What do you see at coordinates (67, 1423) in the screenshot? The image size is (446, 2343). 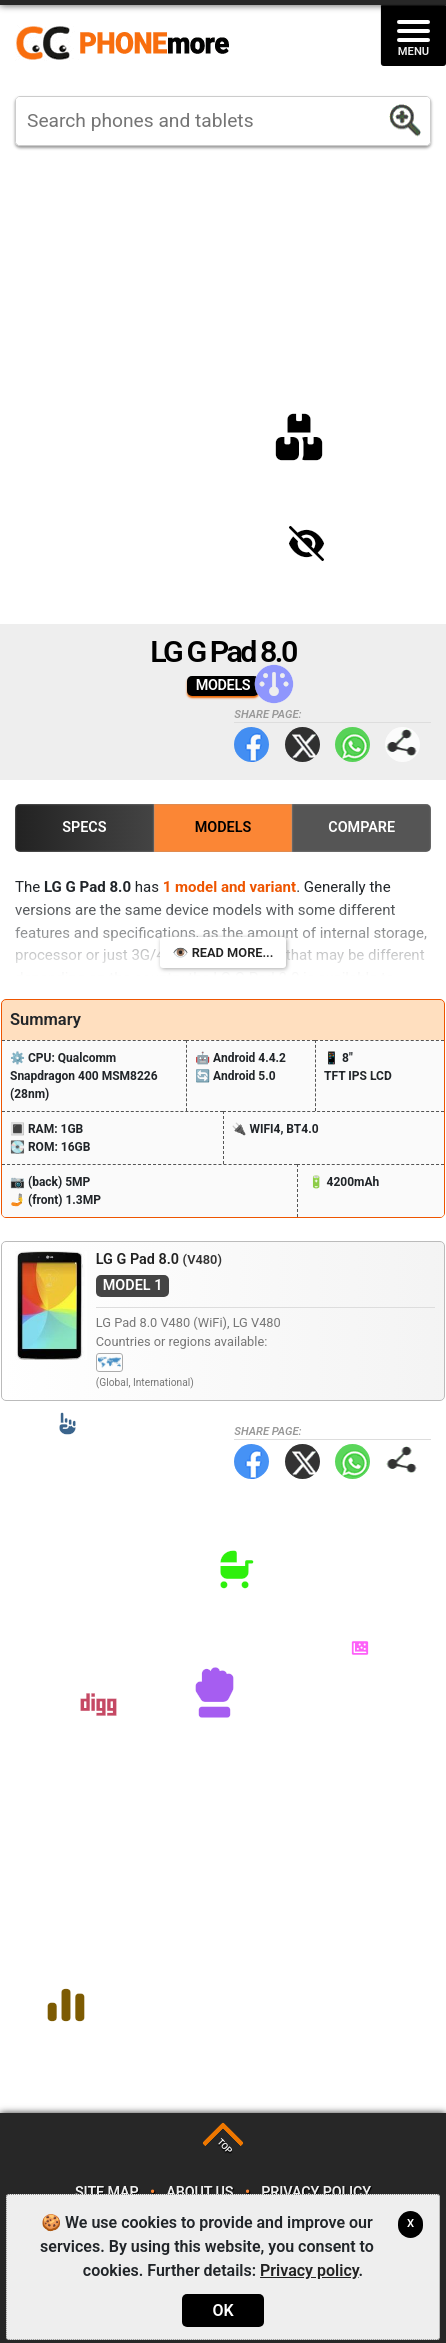 I see `tap to select or indicate a point of interest` at bounding box center [67, 1423].